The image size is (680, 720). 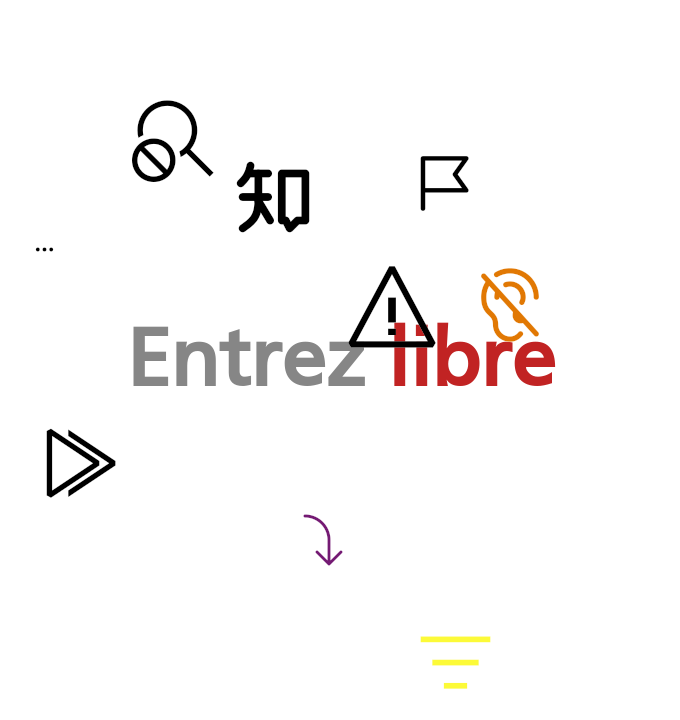 What do you see at coordinates (455, 665) in the screenshot?
I see `filter or sort list items` at bounding box center [455, 665].